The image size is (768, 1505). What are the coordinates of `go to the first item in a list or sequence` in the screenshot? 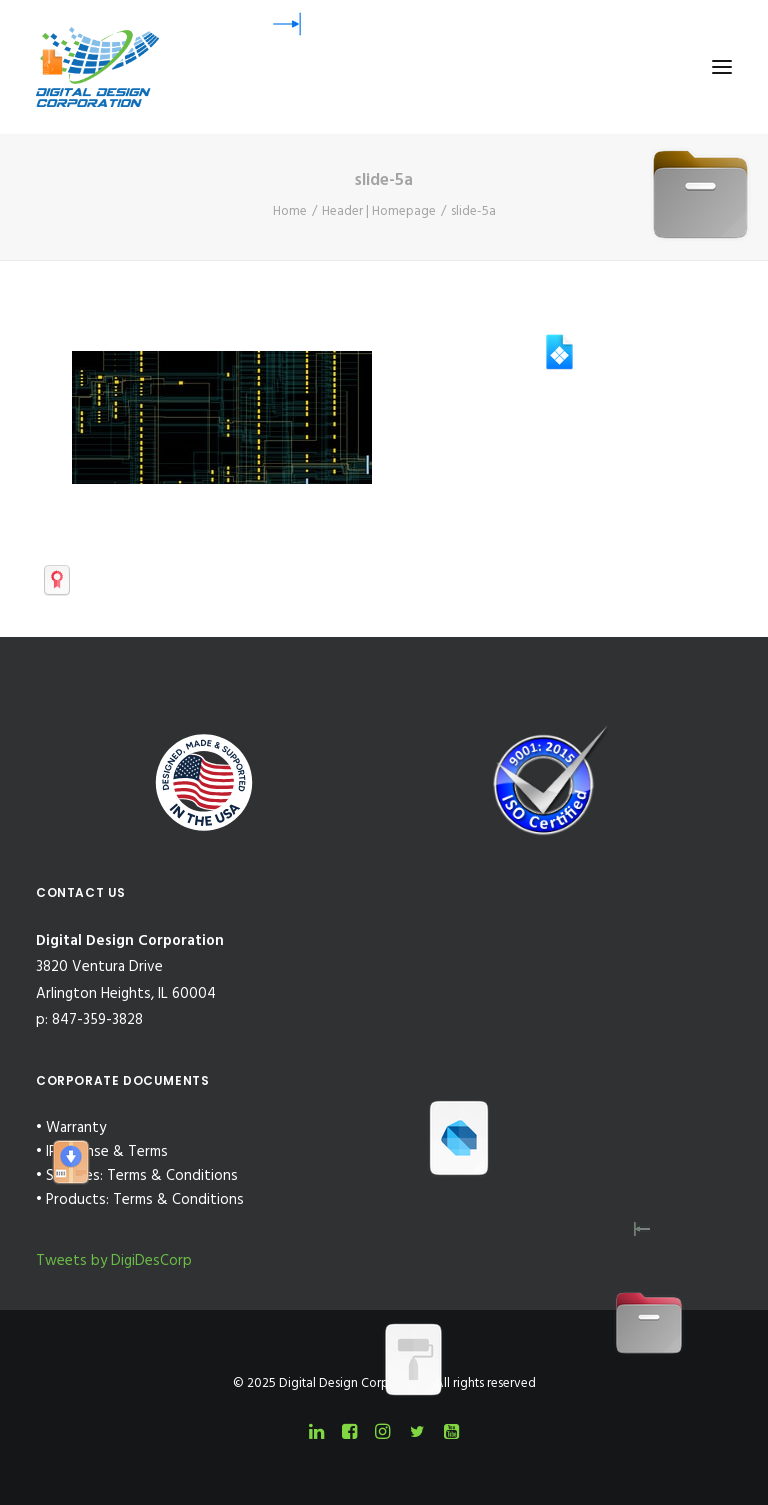 It's located at (642, 1229).